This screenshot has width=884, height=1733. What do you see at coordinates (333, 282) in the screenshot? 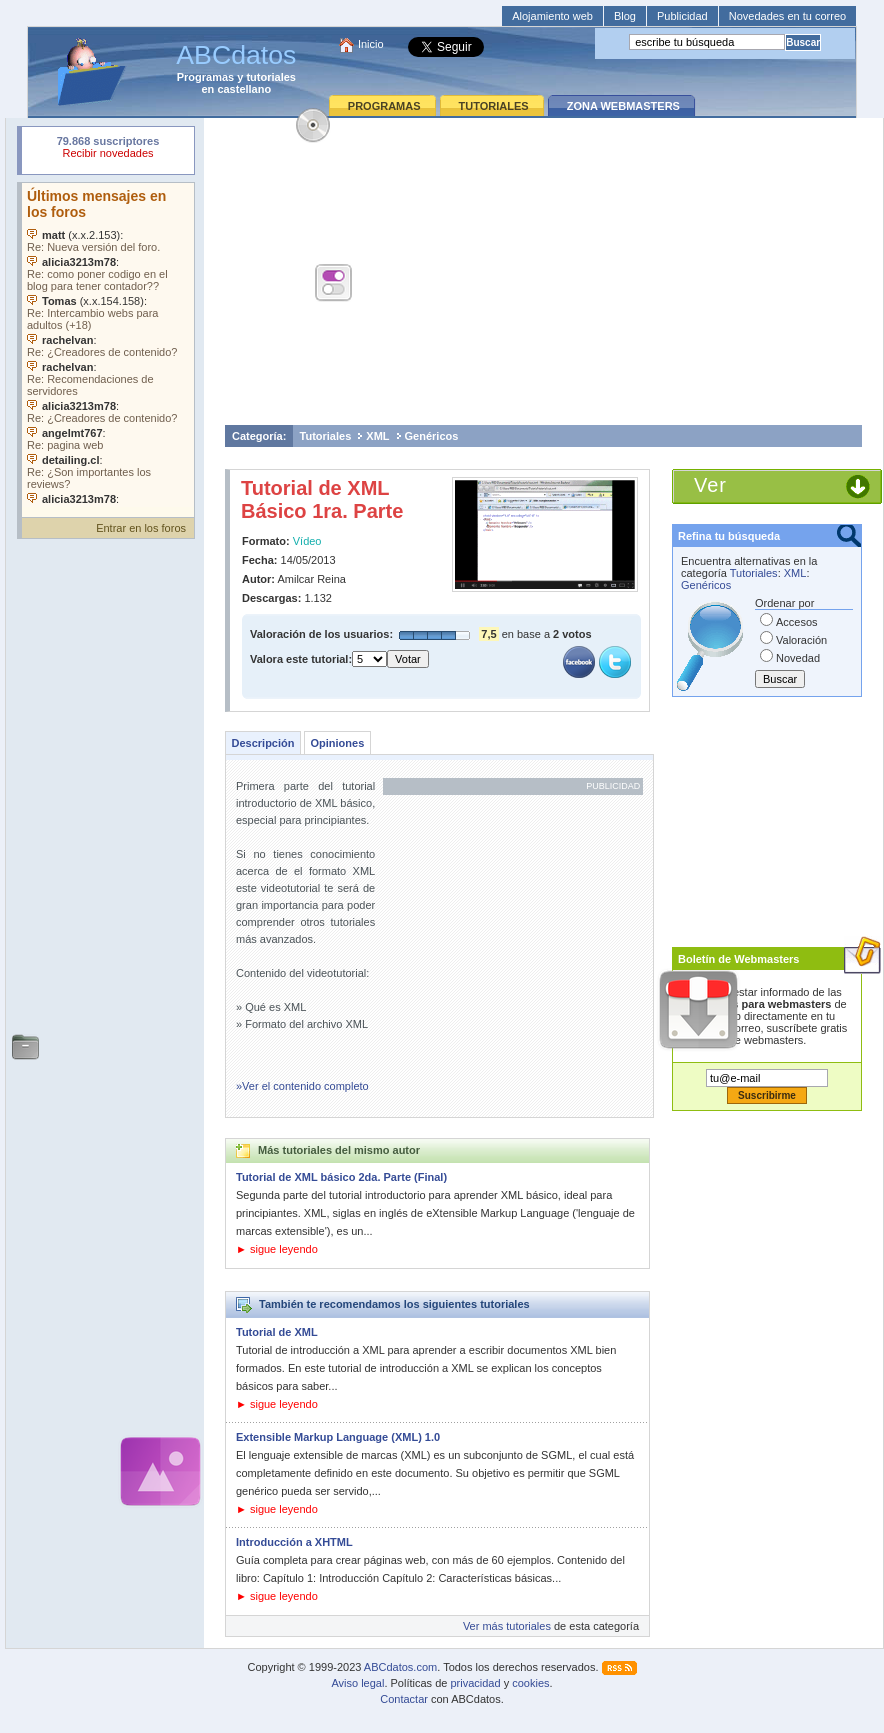
I see `open gnome tweaks settings` at bounding box center [333, 282].